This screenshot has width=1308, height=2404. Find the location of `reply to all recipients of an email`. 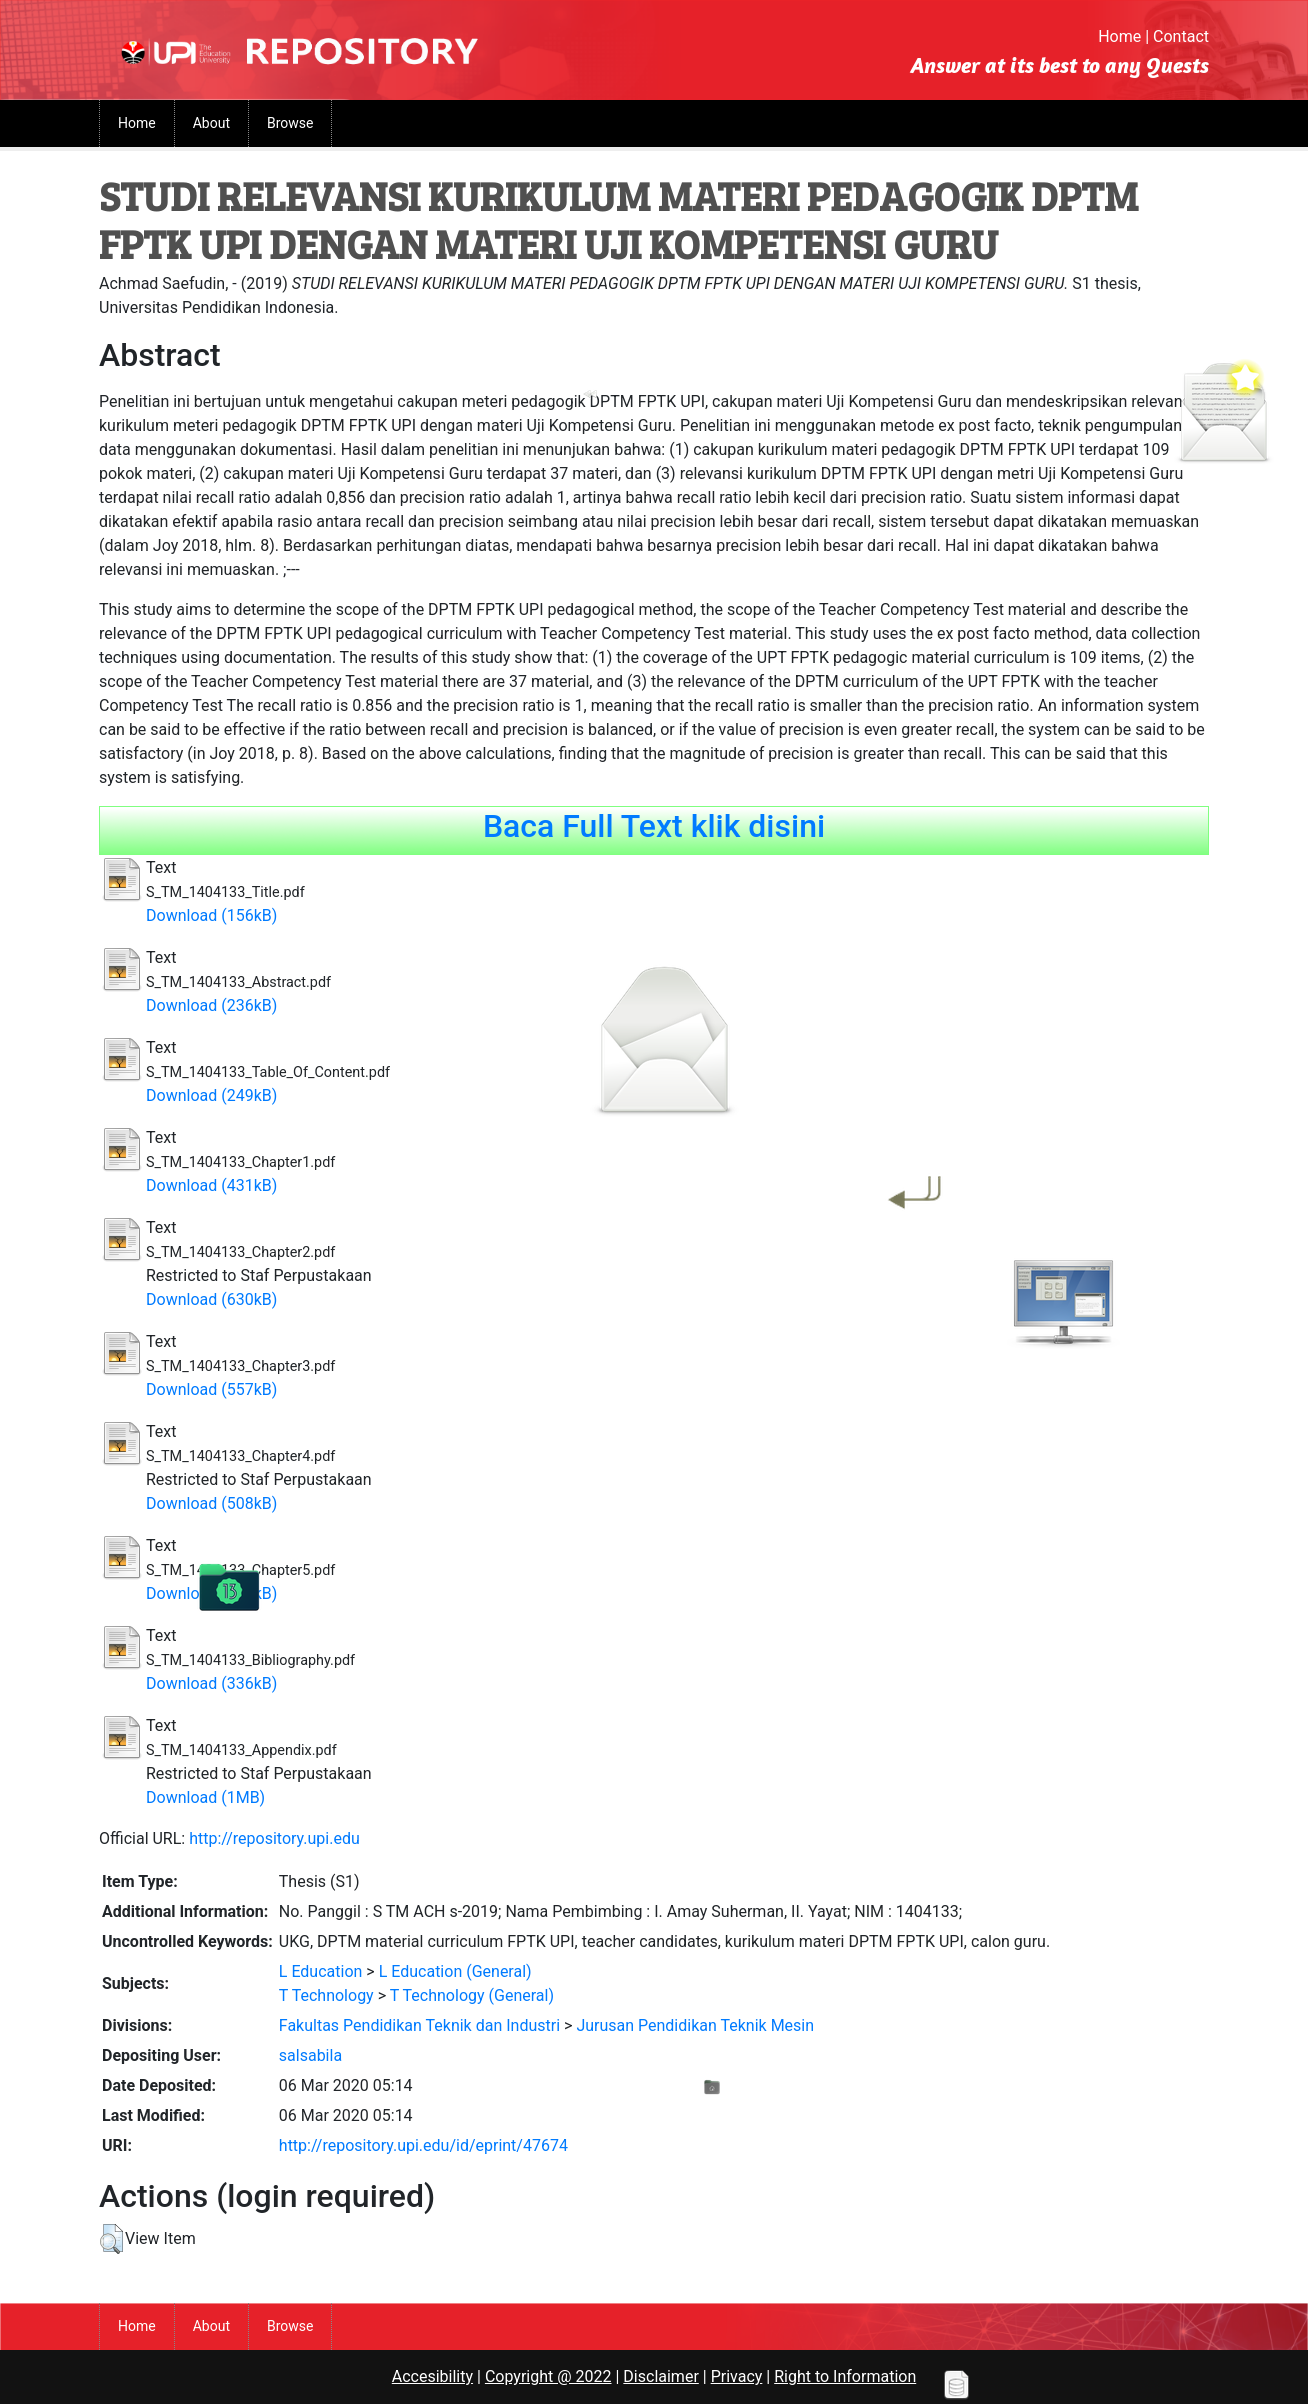

reply to all recipients of an email is located at coordinates (913, 1188).